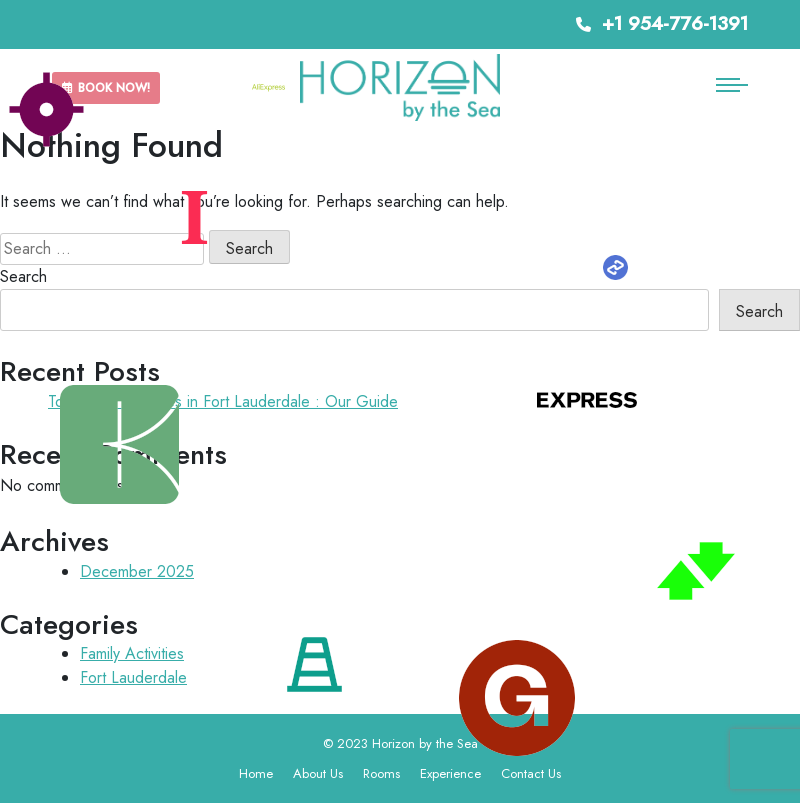 The height and width of the screenshot is (803, 800). What do you see at coordinates (314, 664) in the screenshot?
I see `indicates a road closure or blocked area` at bounding box center [314, 664].